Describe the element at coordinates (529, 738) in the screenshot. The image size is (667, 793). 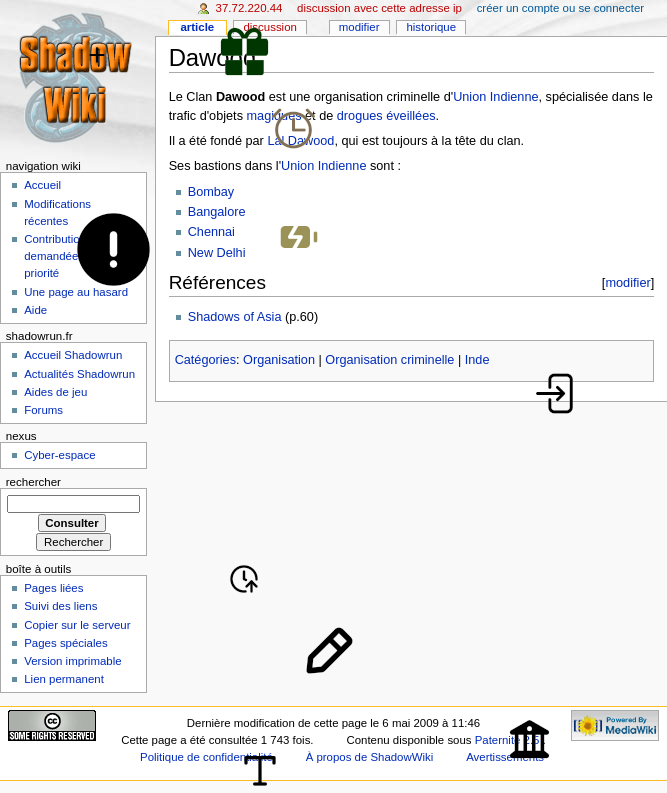
I see `access banking or financial services` at that location.